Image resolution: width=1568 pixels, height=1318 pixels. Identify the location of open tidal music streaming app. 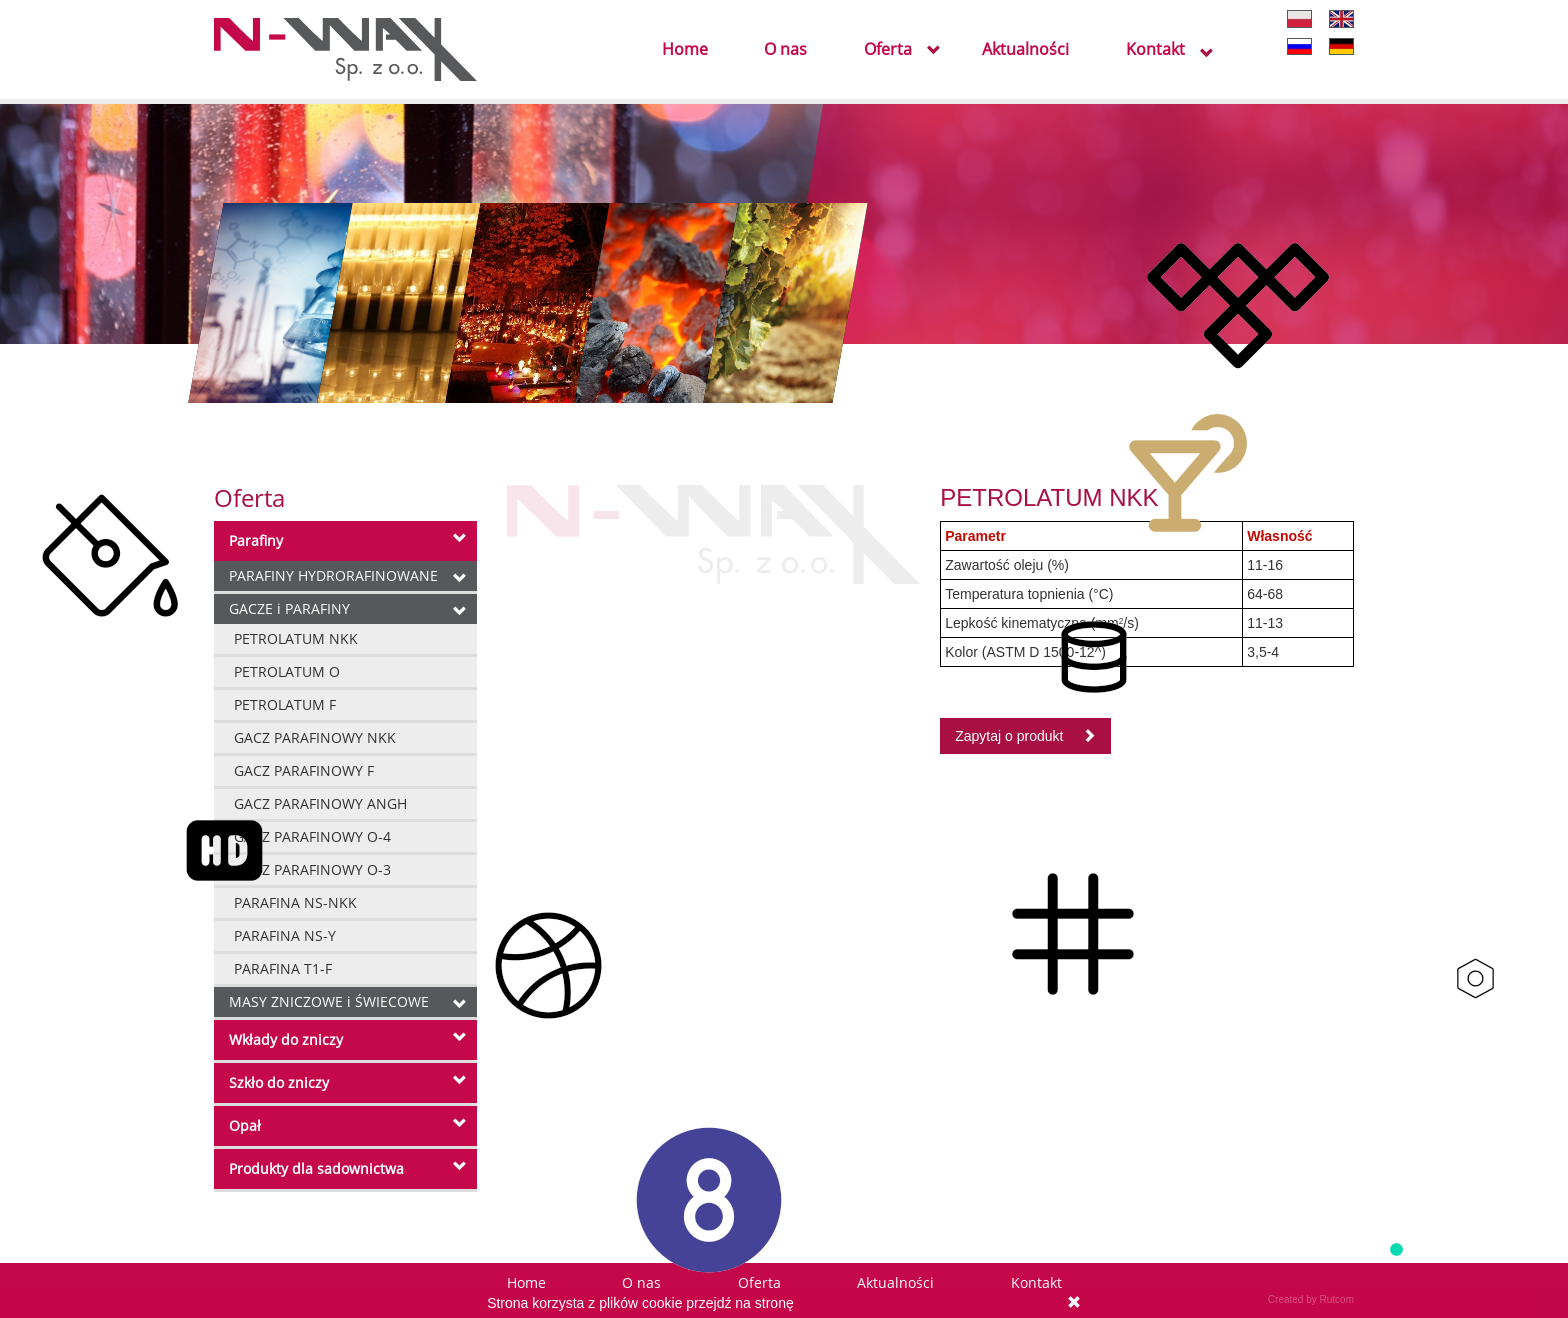
(1238, 300).